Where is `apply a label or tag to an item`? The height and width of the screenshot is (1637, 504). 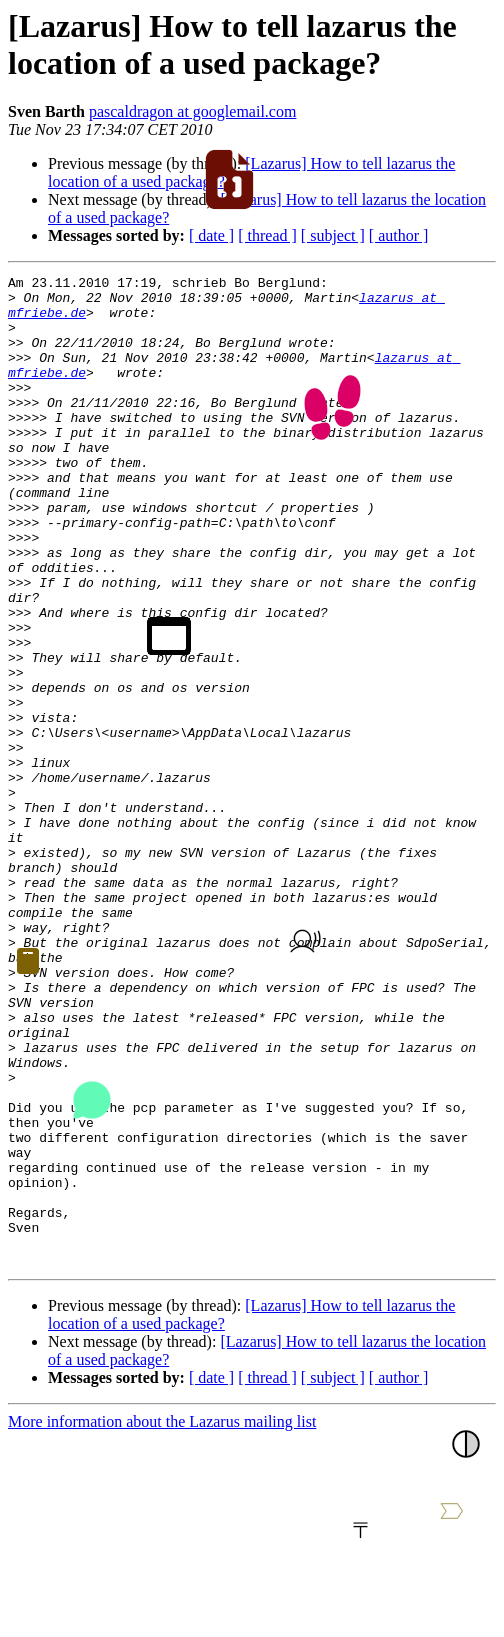
apply a label or tag to an item is located at coordinates (451, 1511).